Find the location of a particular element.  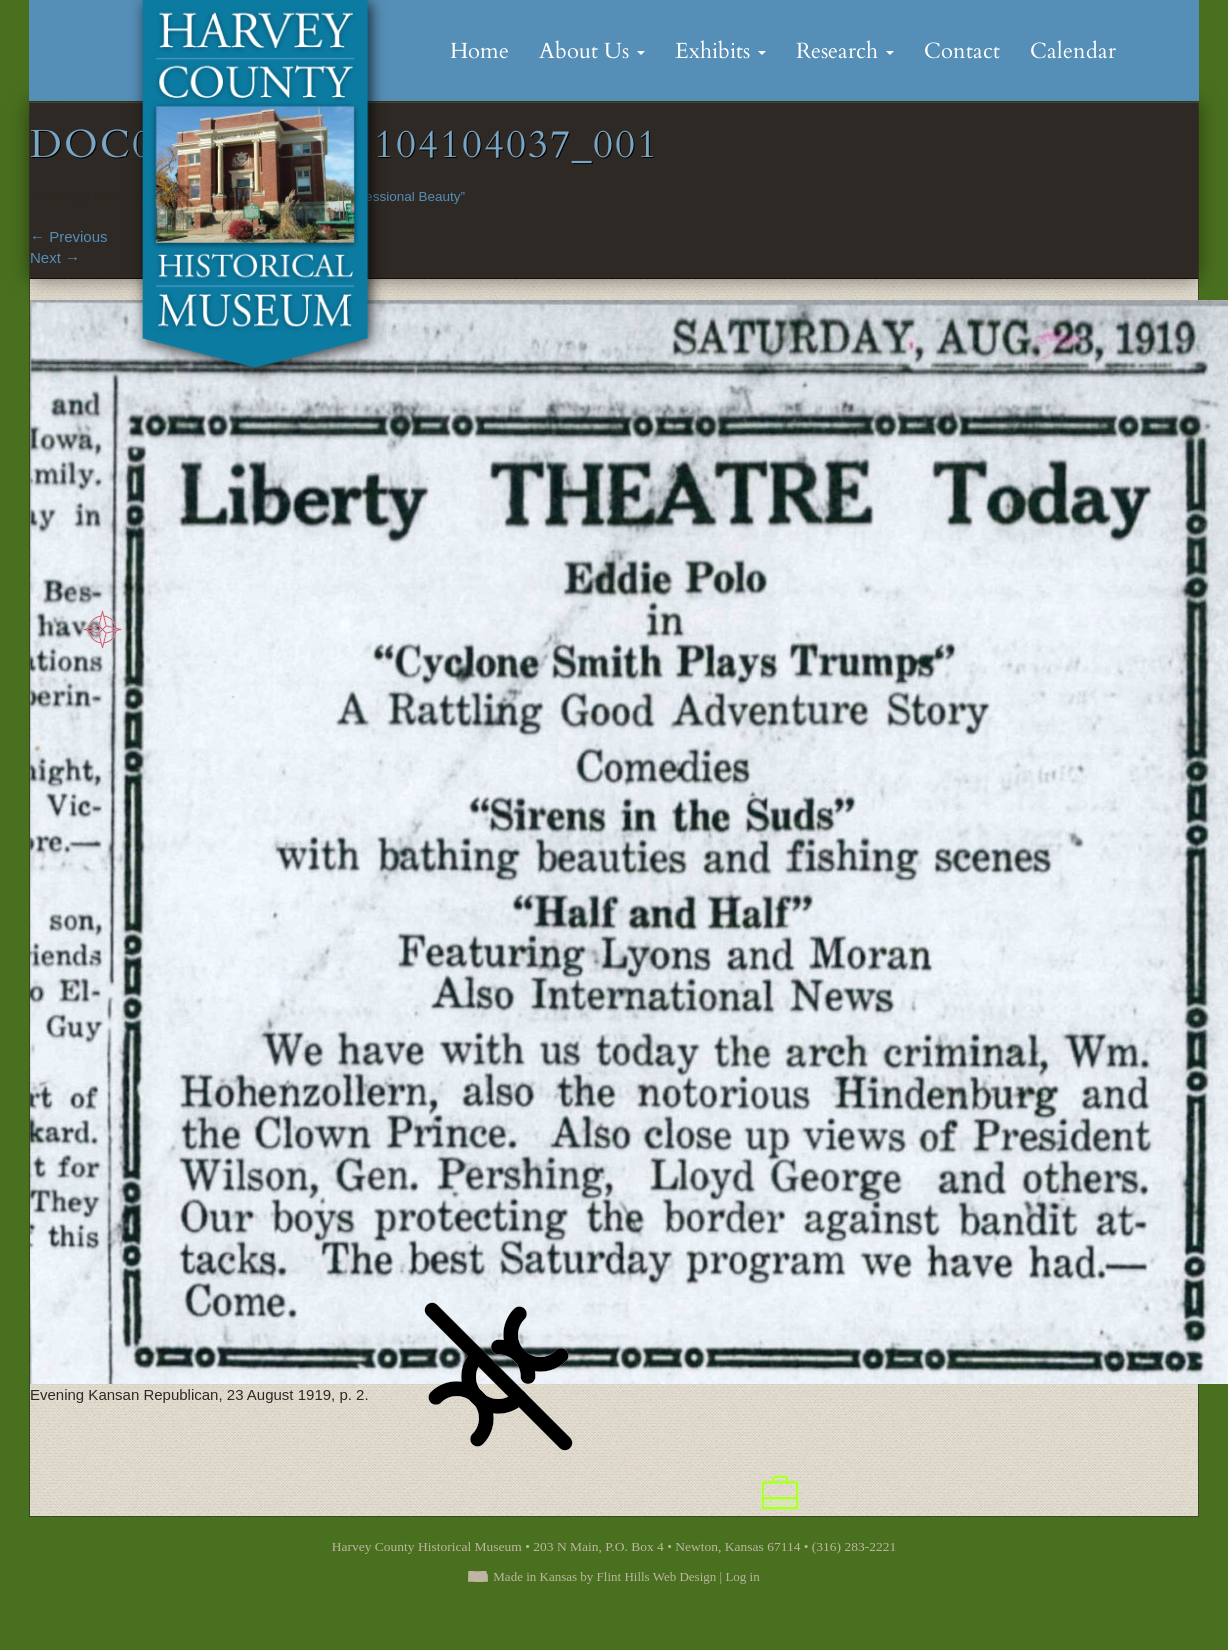

access travel or trip planning features is located at coordinates (780, 1494).